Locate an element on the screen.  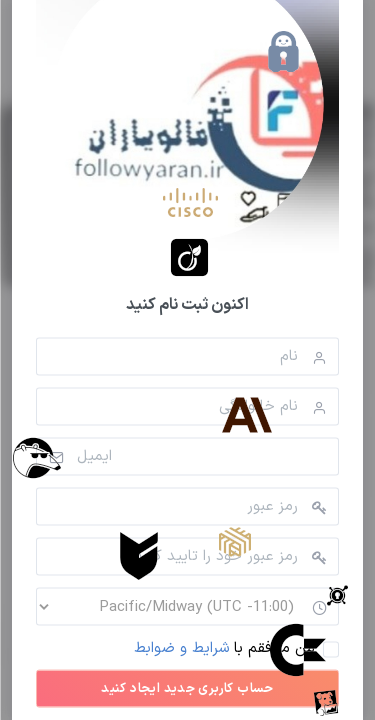
linkerd service mesh platform logo is located at coordinates (235, 542).